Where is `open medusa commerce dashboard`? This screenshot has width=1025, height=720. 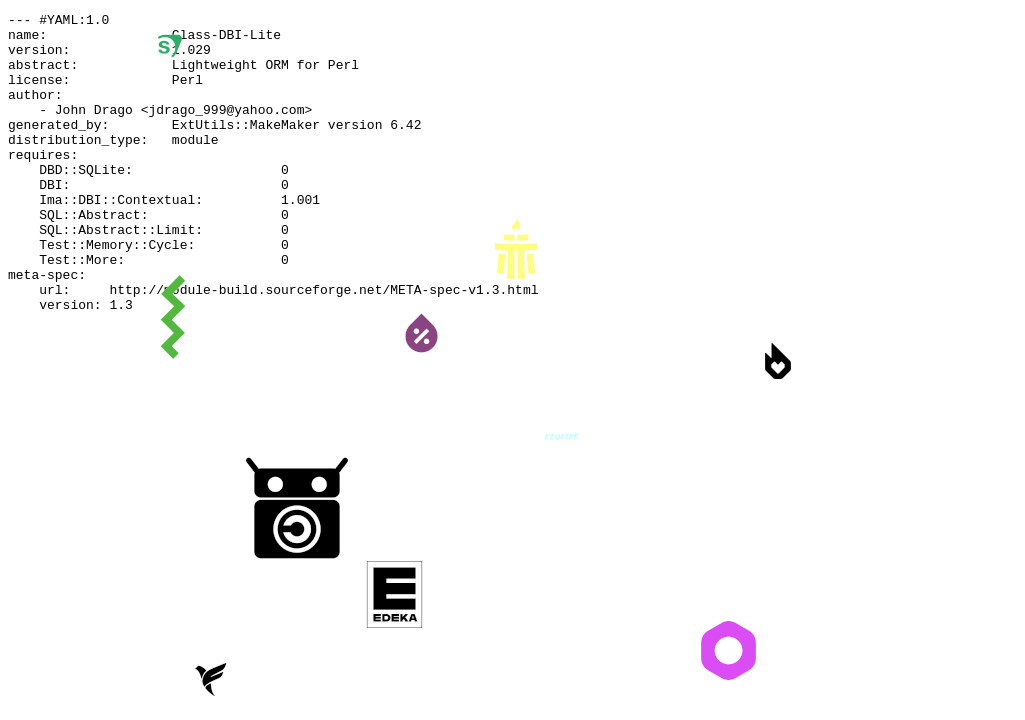
open medusa commerce dashboard is located at coordinates (728, 650).